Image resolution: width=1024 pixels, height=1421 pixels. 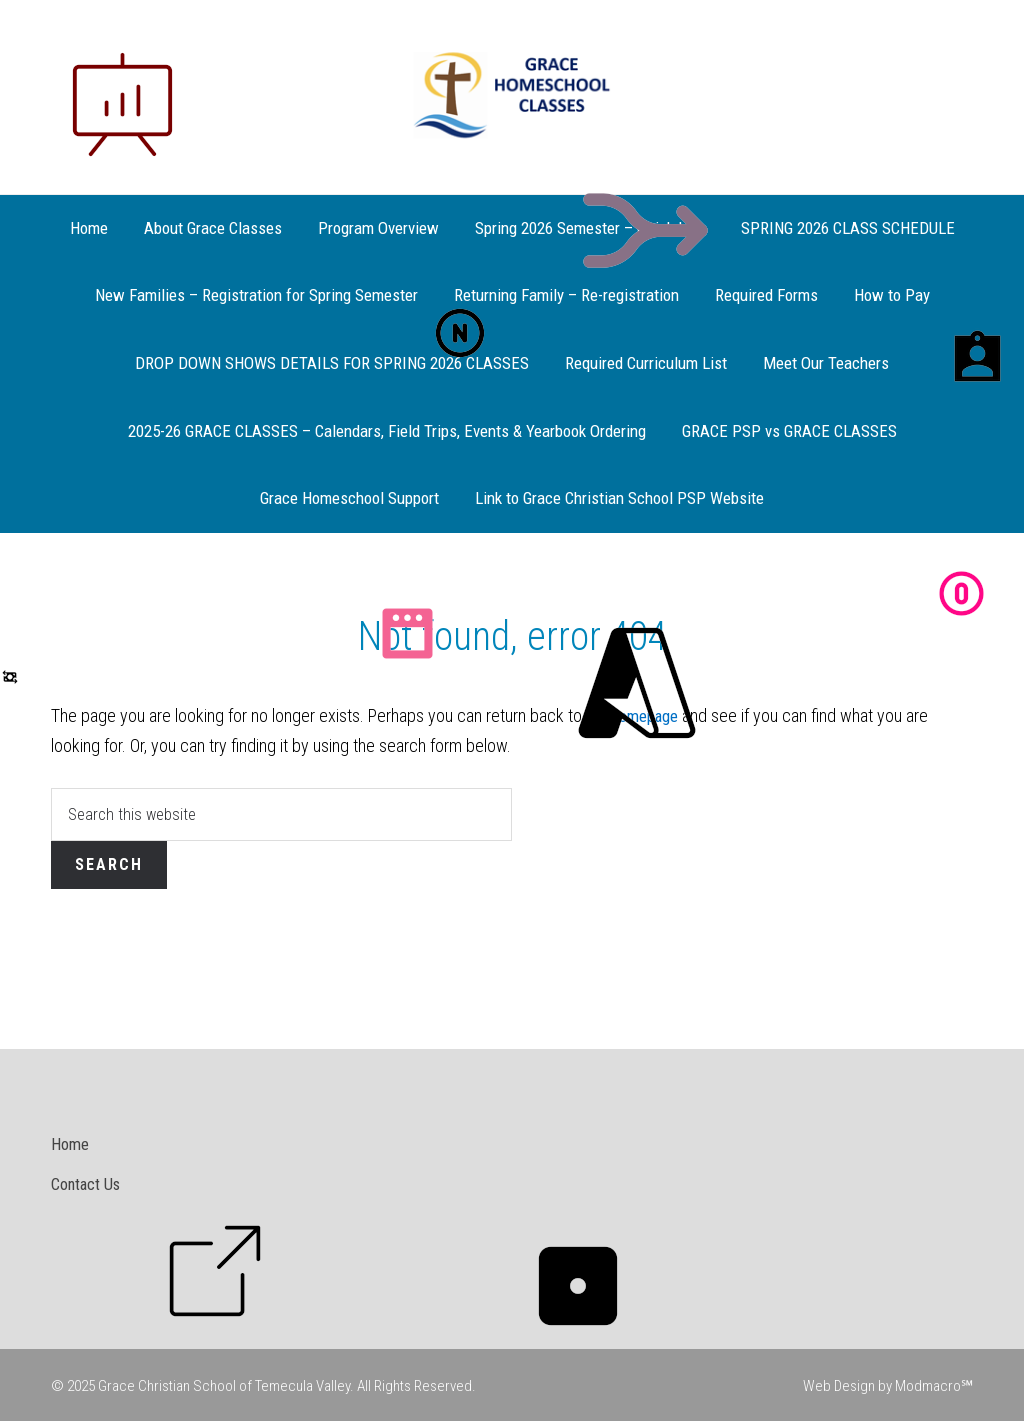 What do you see at coordinates (215, 1271) in the screenshot?
I see `open link in new window or tab` at bounding box center [215, 1271].